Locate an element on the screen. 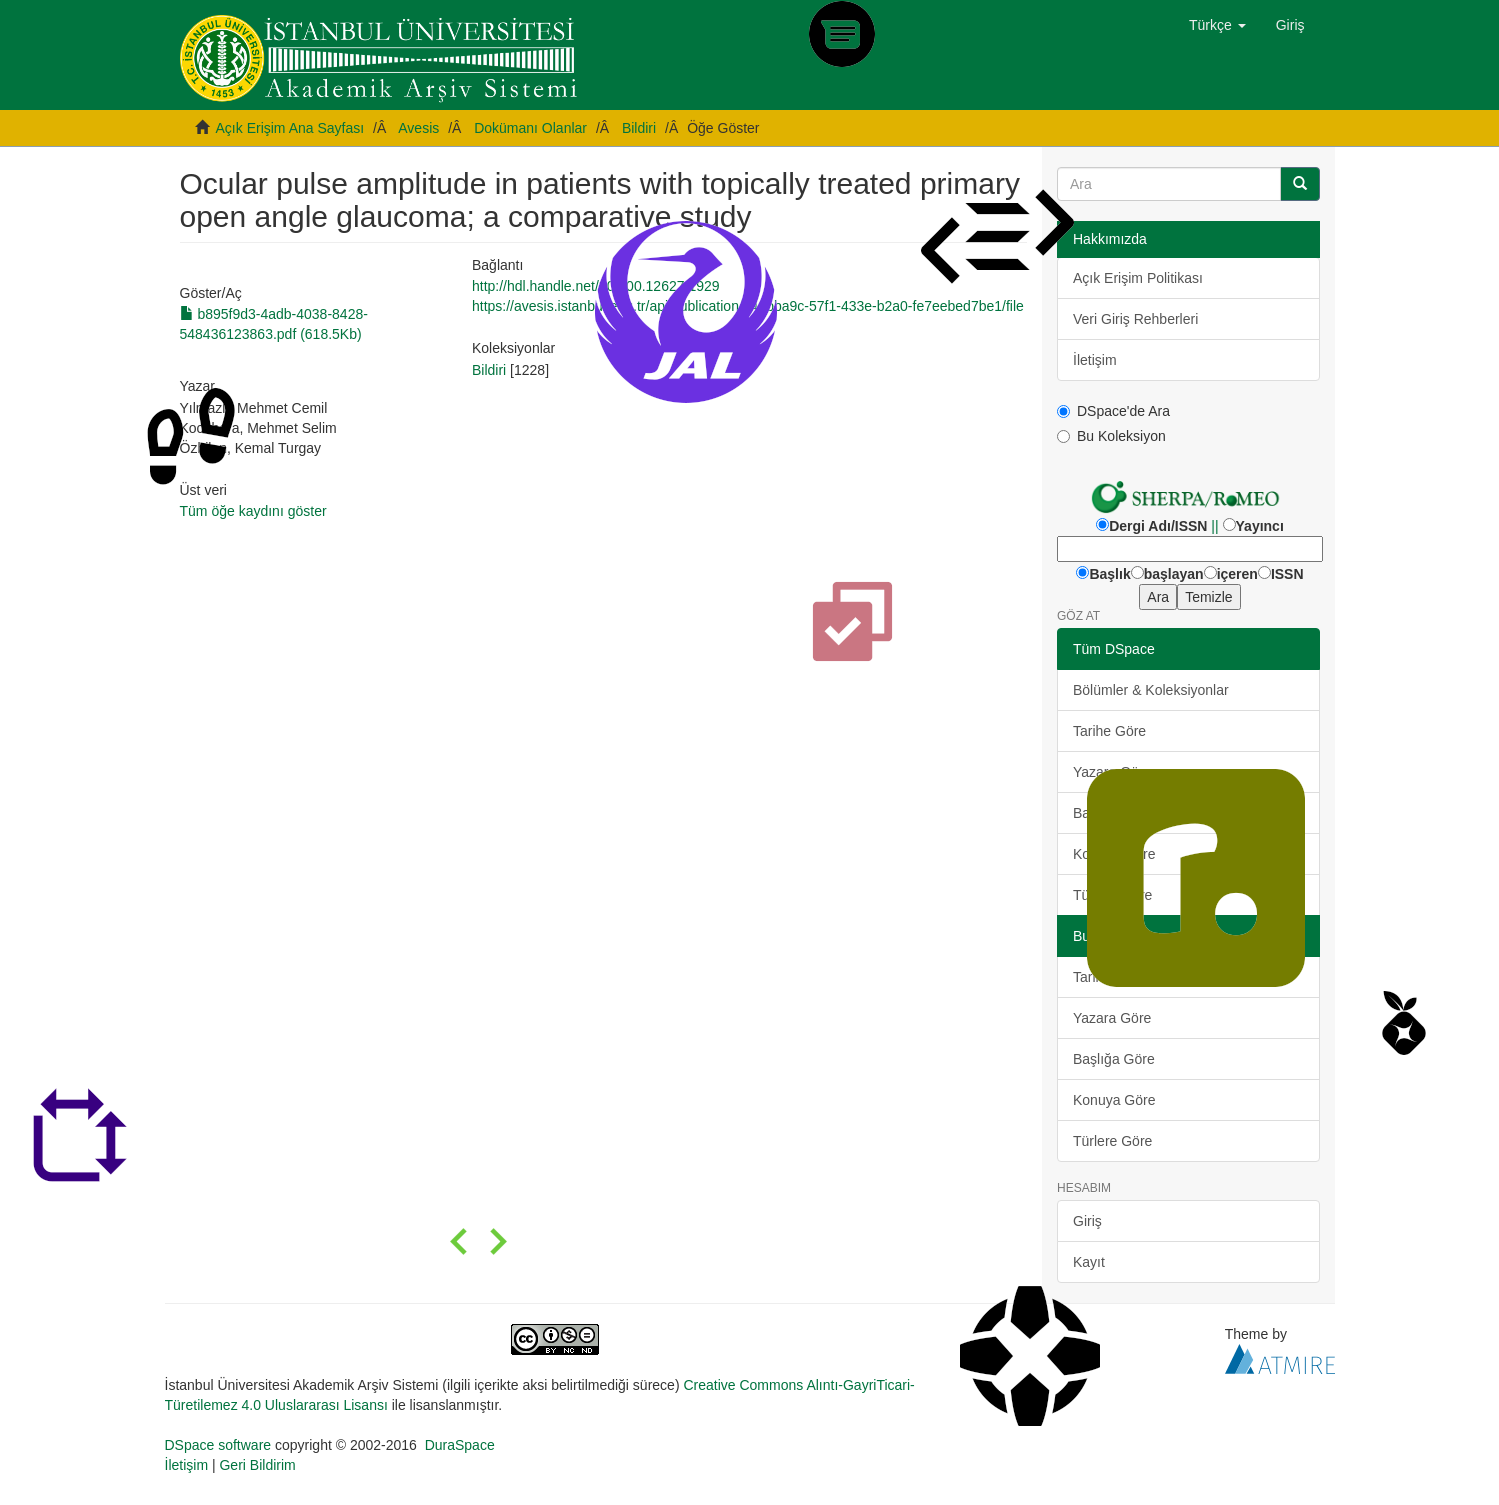  select multiple items at once is located at coordinates (852, 621).